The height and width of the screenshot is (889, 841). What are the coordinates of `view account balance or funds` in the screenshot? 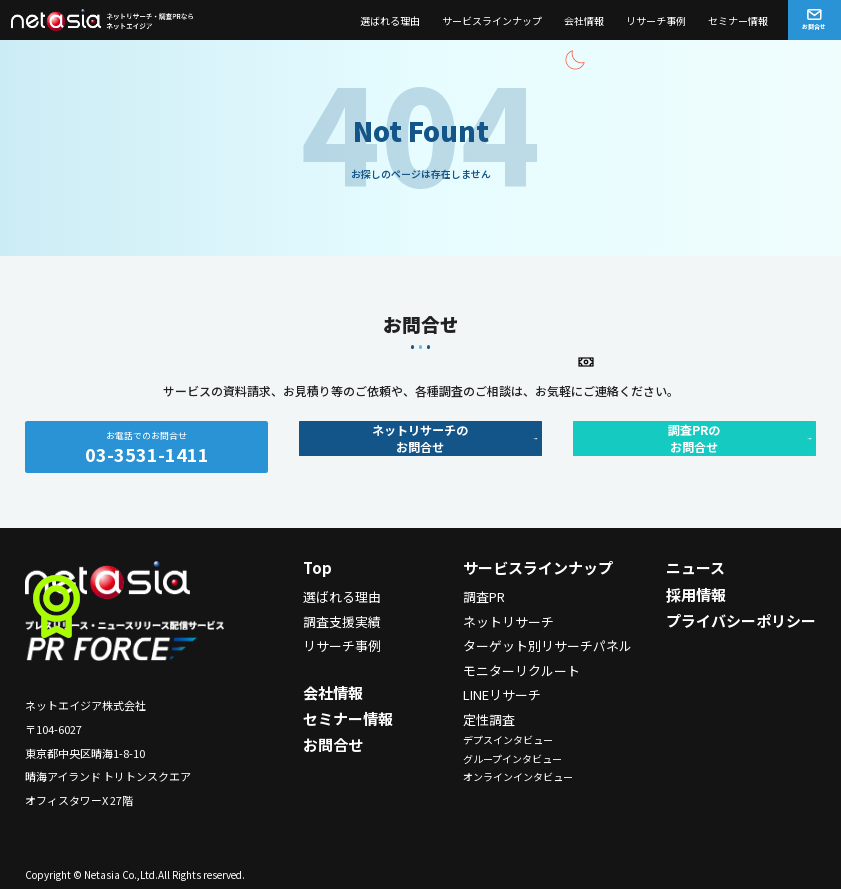 It's located at (586, 362).